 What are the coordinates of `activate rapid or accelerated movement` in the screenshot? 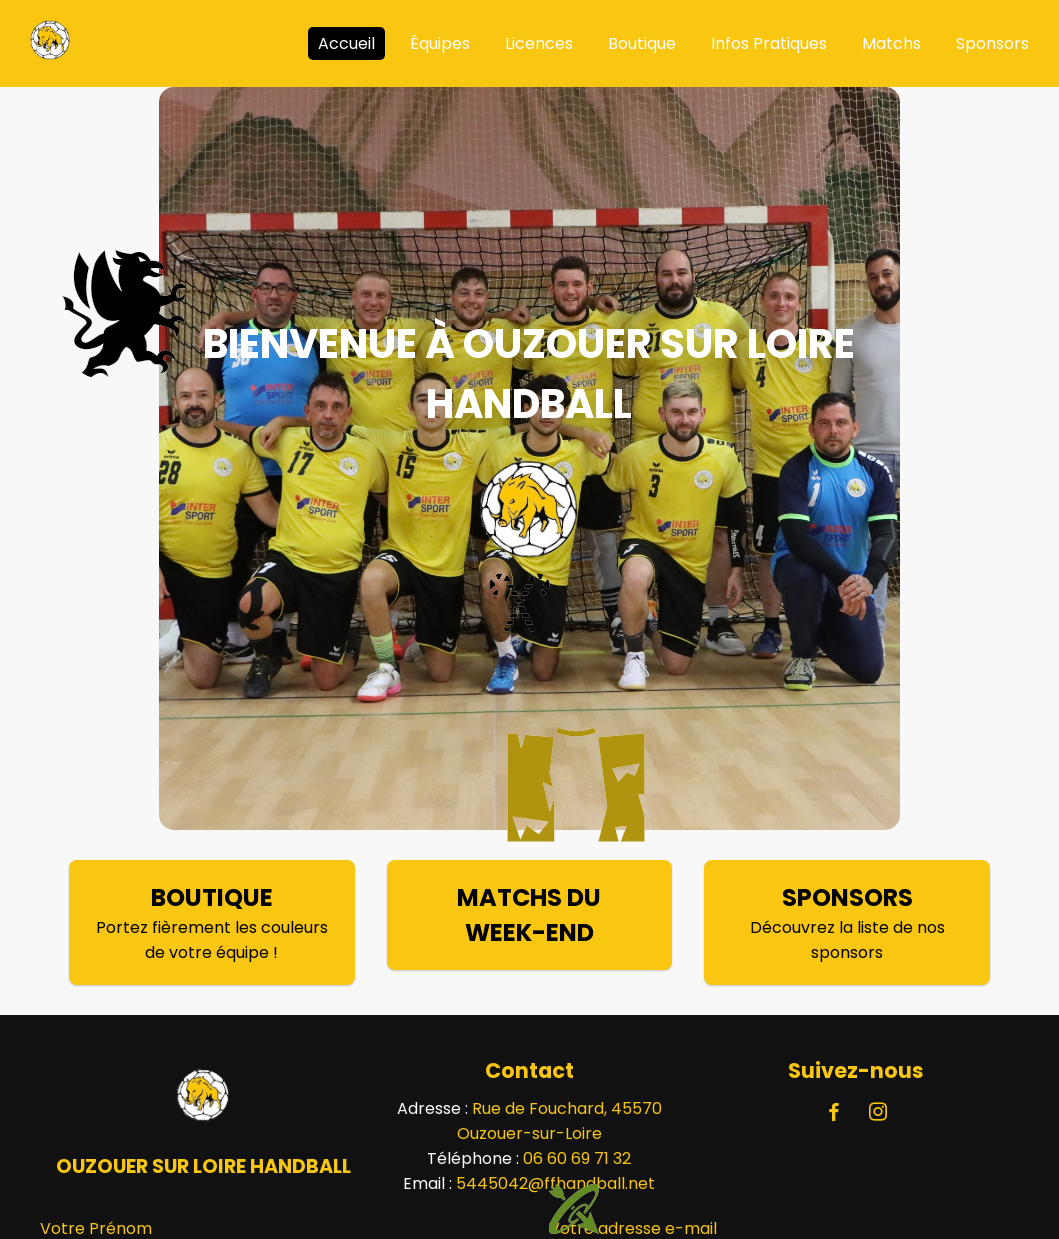 It's located at (574, 1209).